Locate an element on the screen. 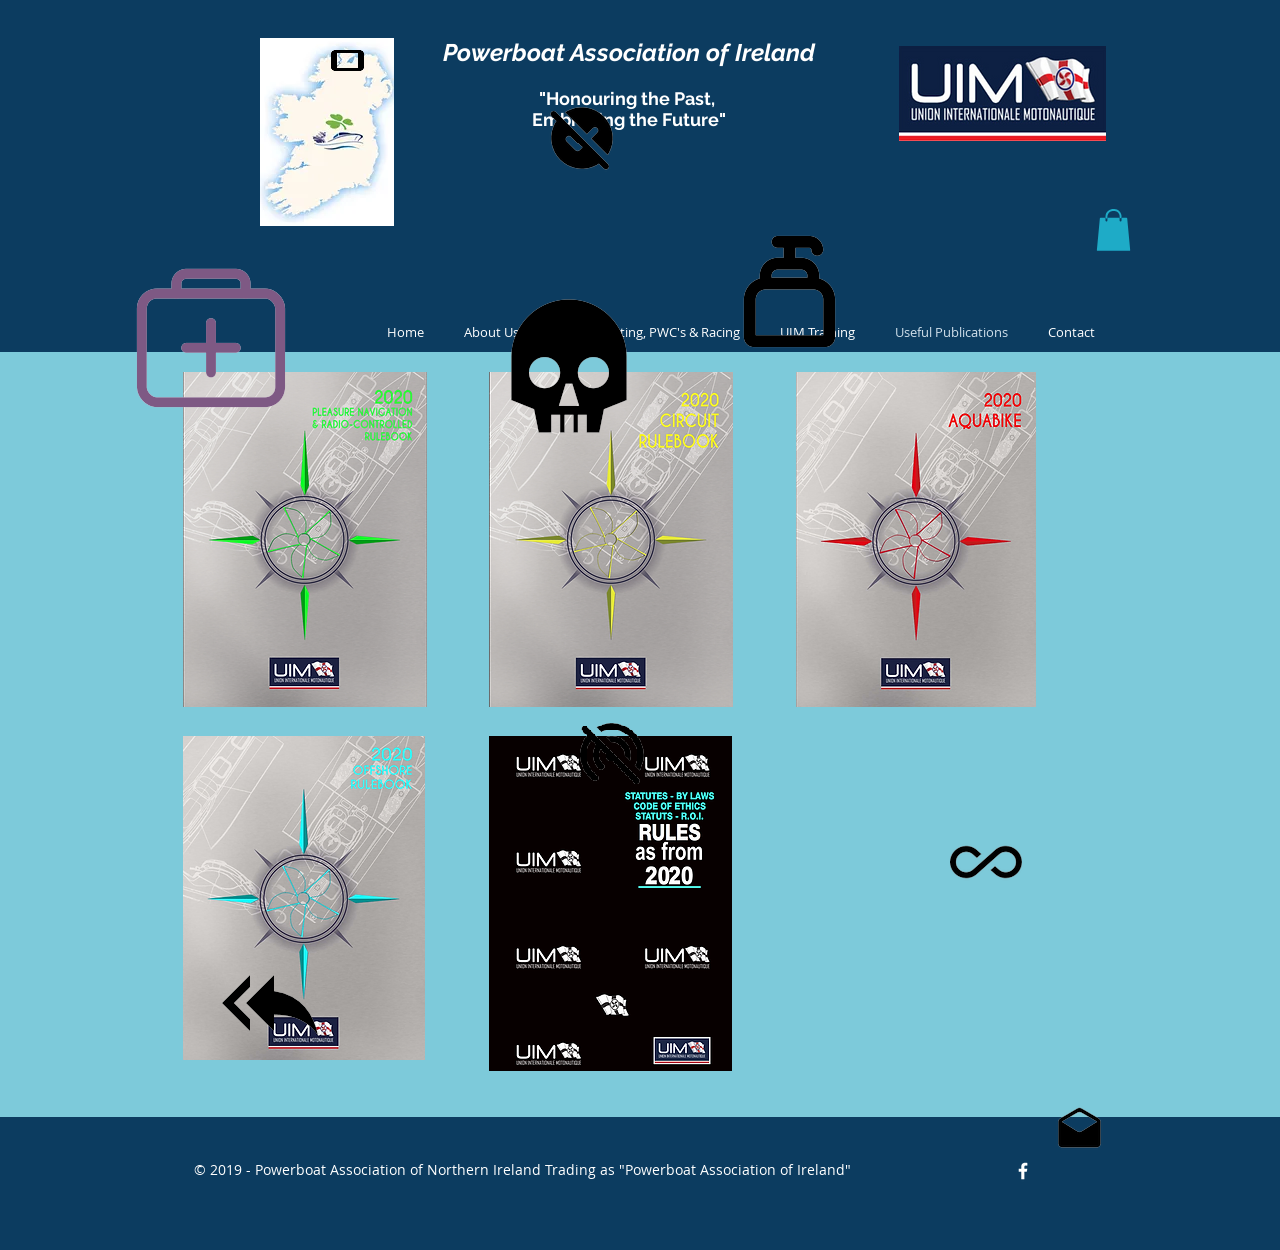  view your draft messages is located at coordinates (1079, 1130).